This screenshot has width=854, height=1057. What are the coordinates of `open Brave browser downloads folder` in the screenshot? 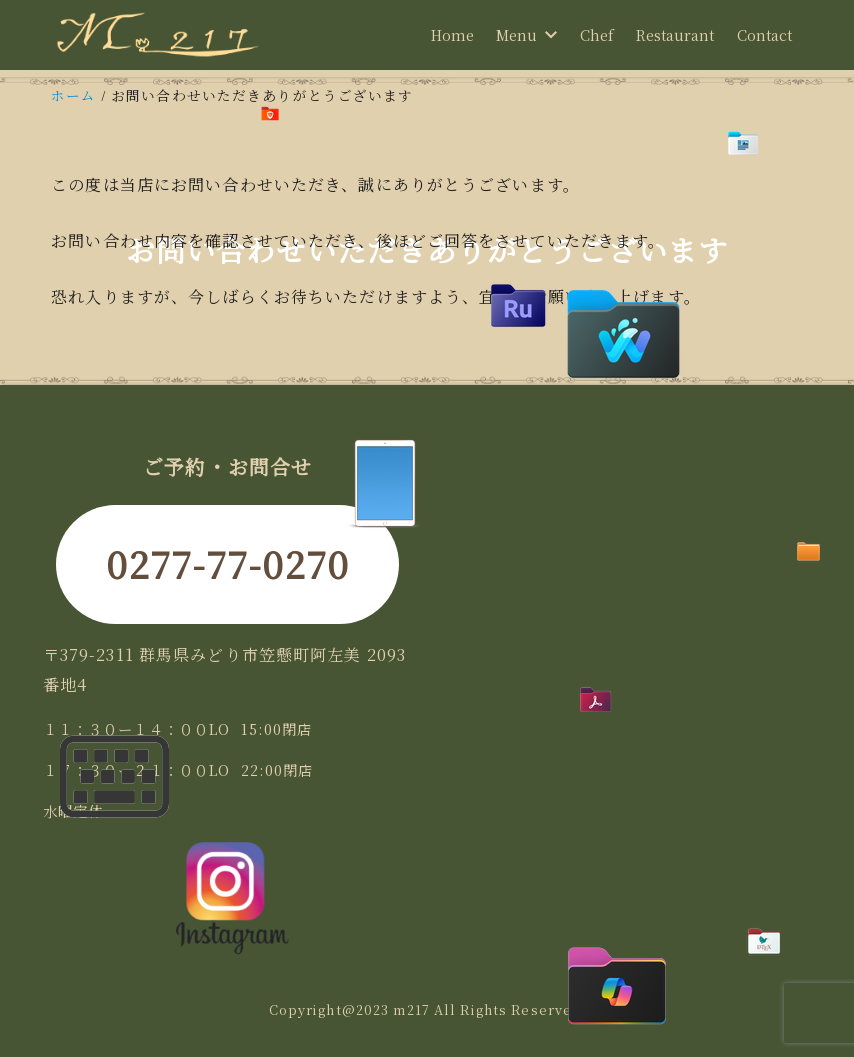 It's located at (270, 114).